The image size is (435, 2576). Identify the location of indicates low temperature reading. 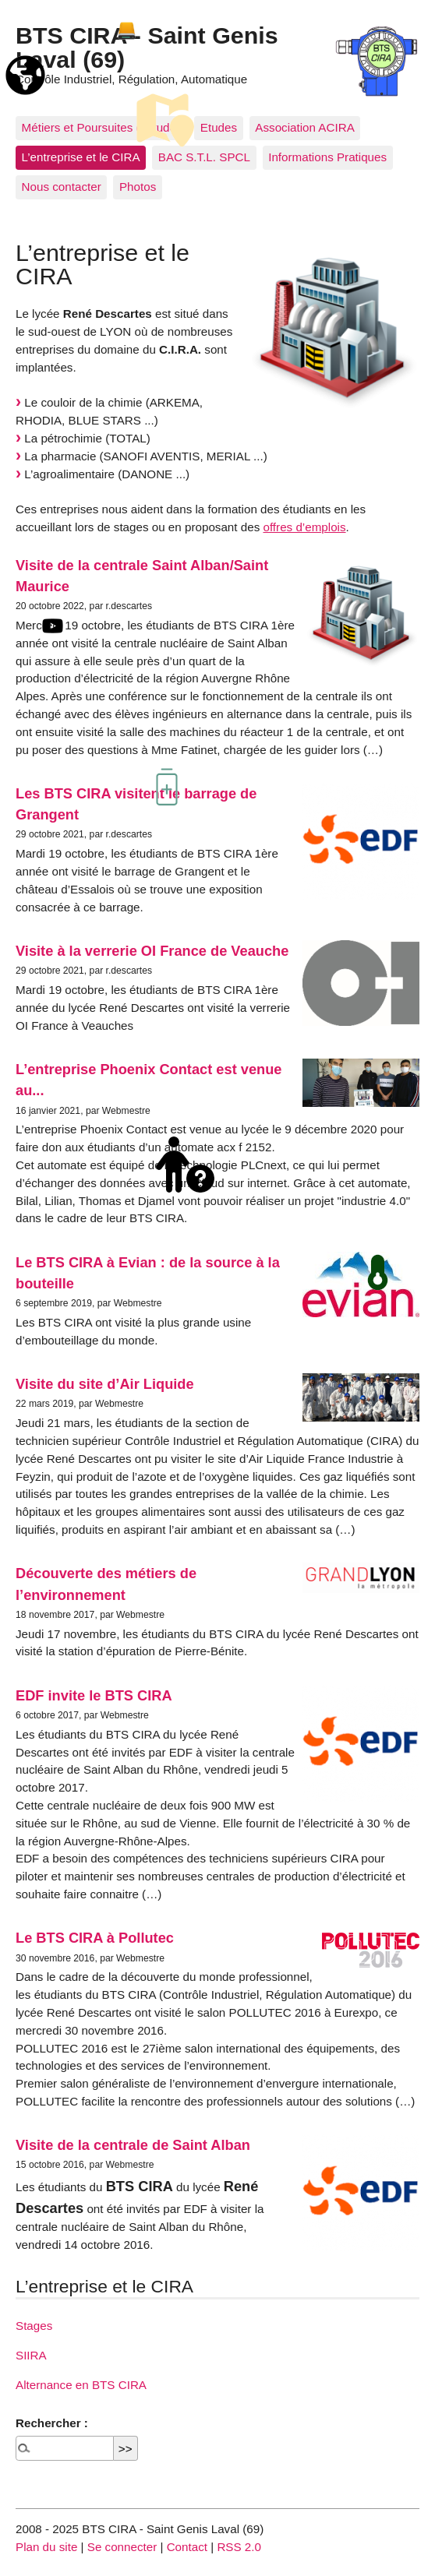
(377, 1272).